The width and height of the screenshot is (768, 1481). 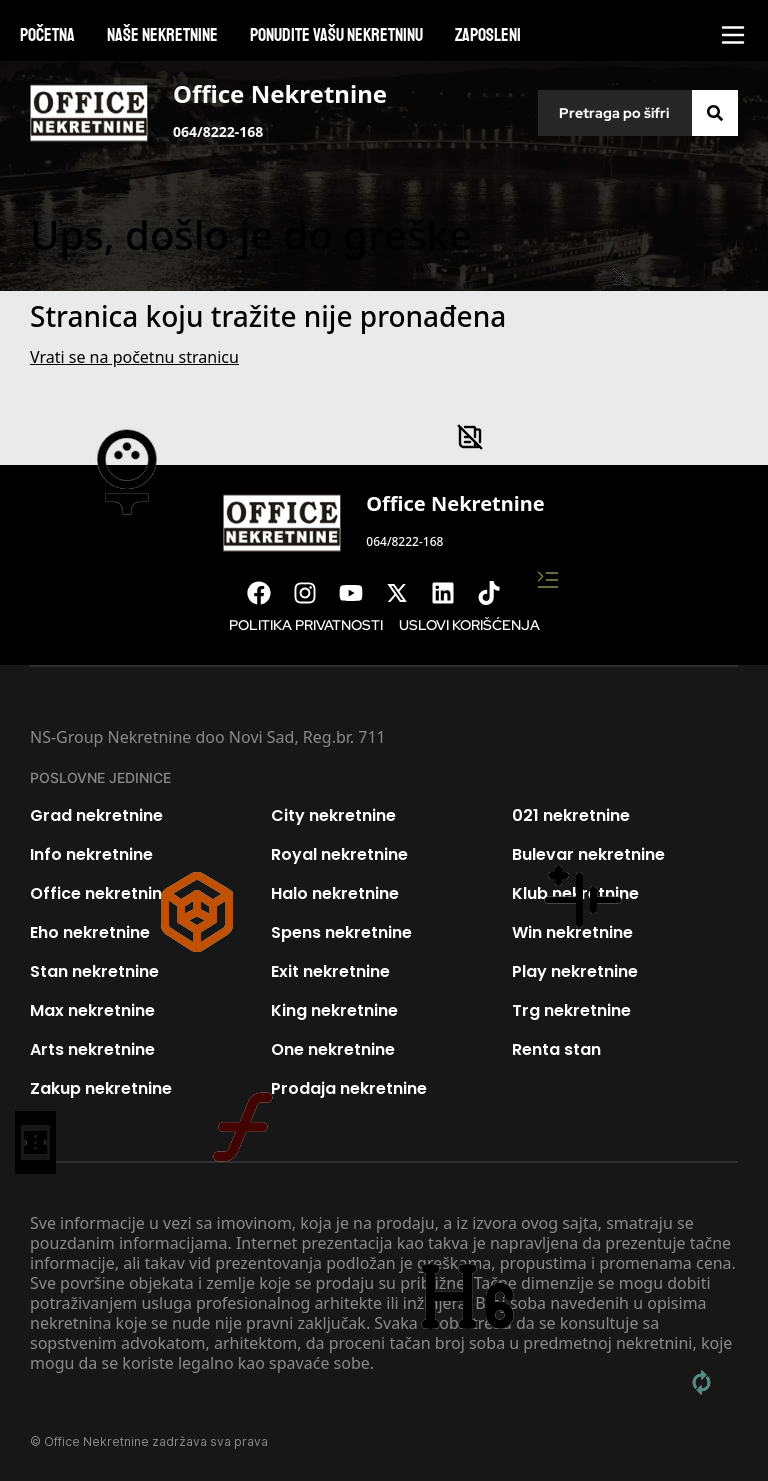 What do you see at coordinates (583, 900) in the screenshot?
I see `add a new cell to the circuit diagram` at bounding box center [583, 900].